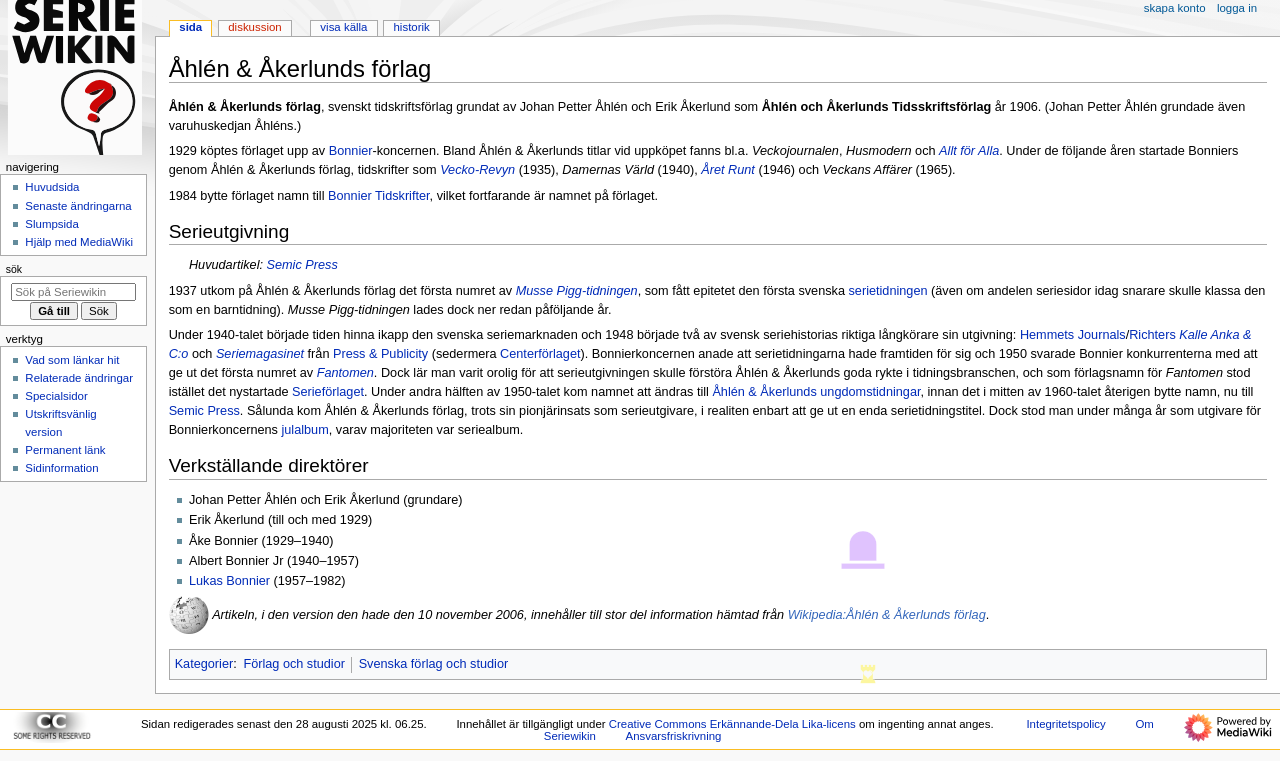  I want to click on indicates a deceased character or game over state, so click(863, 550).